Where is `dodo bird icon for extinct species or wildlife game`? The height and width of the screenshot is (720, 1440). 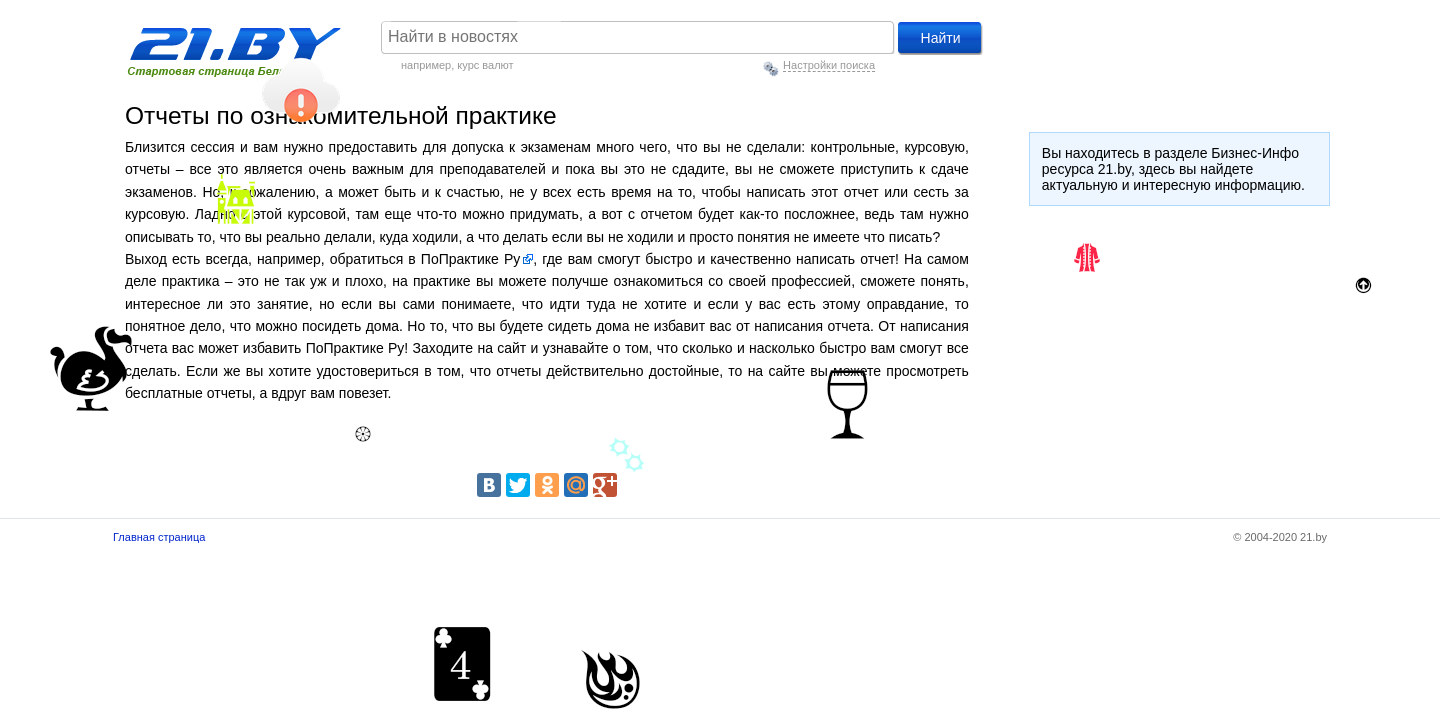 dodo bird icon for extinct species or wildlife game is located at coordinates (91, 368).